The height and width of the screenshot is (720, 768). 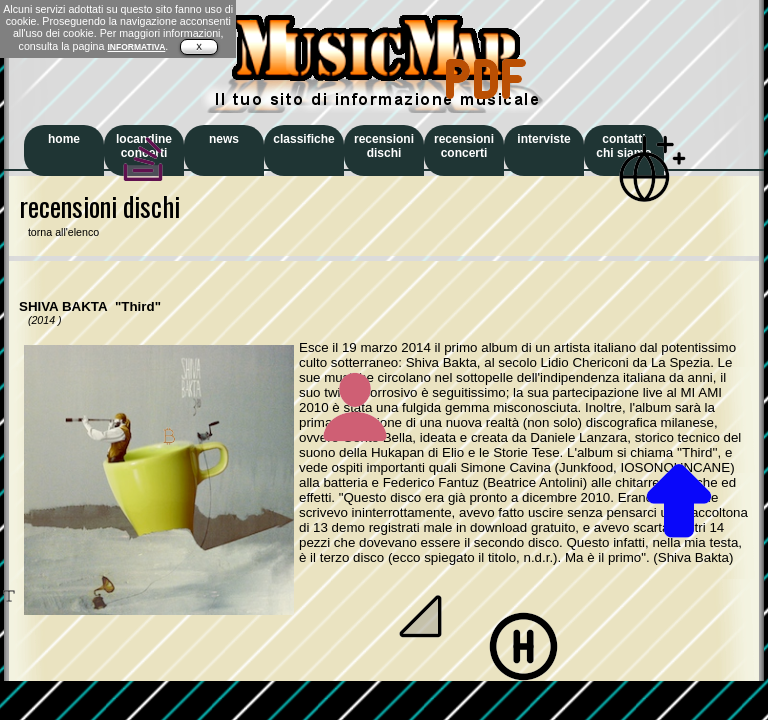 What do you see at coordinates (9, 596) in the screenshot?
I see `format text or access text styling options` at bounding box center [9, 596].